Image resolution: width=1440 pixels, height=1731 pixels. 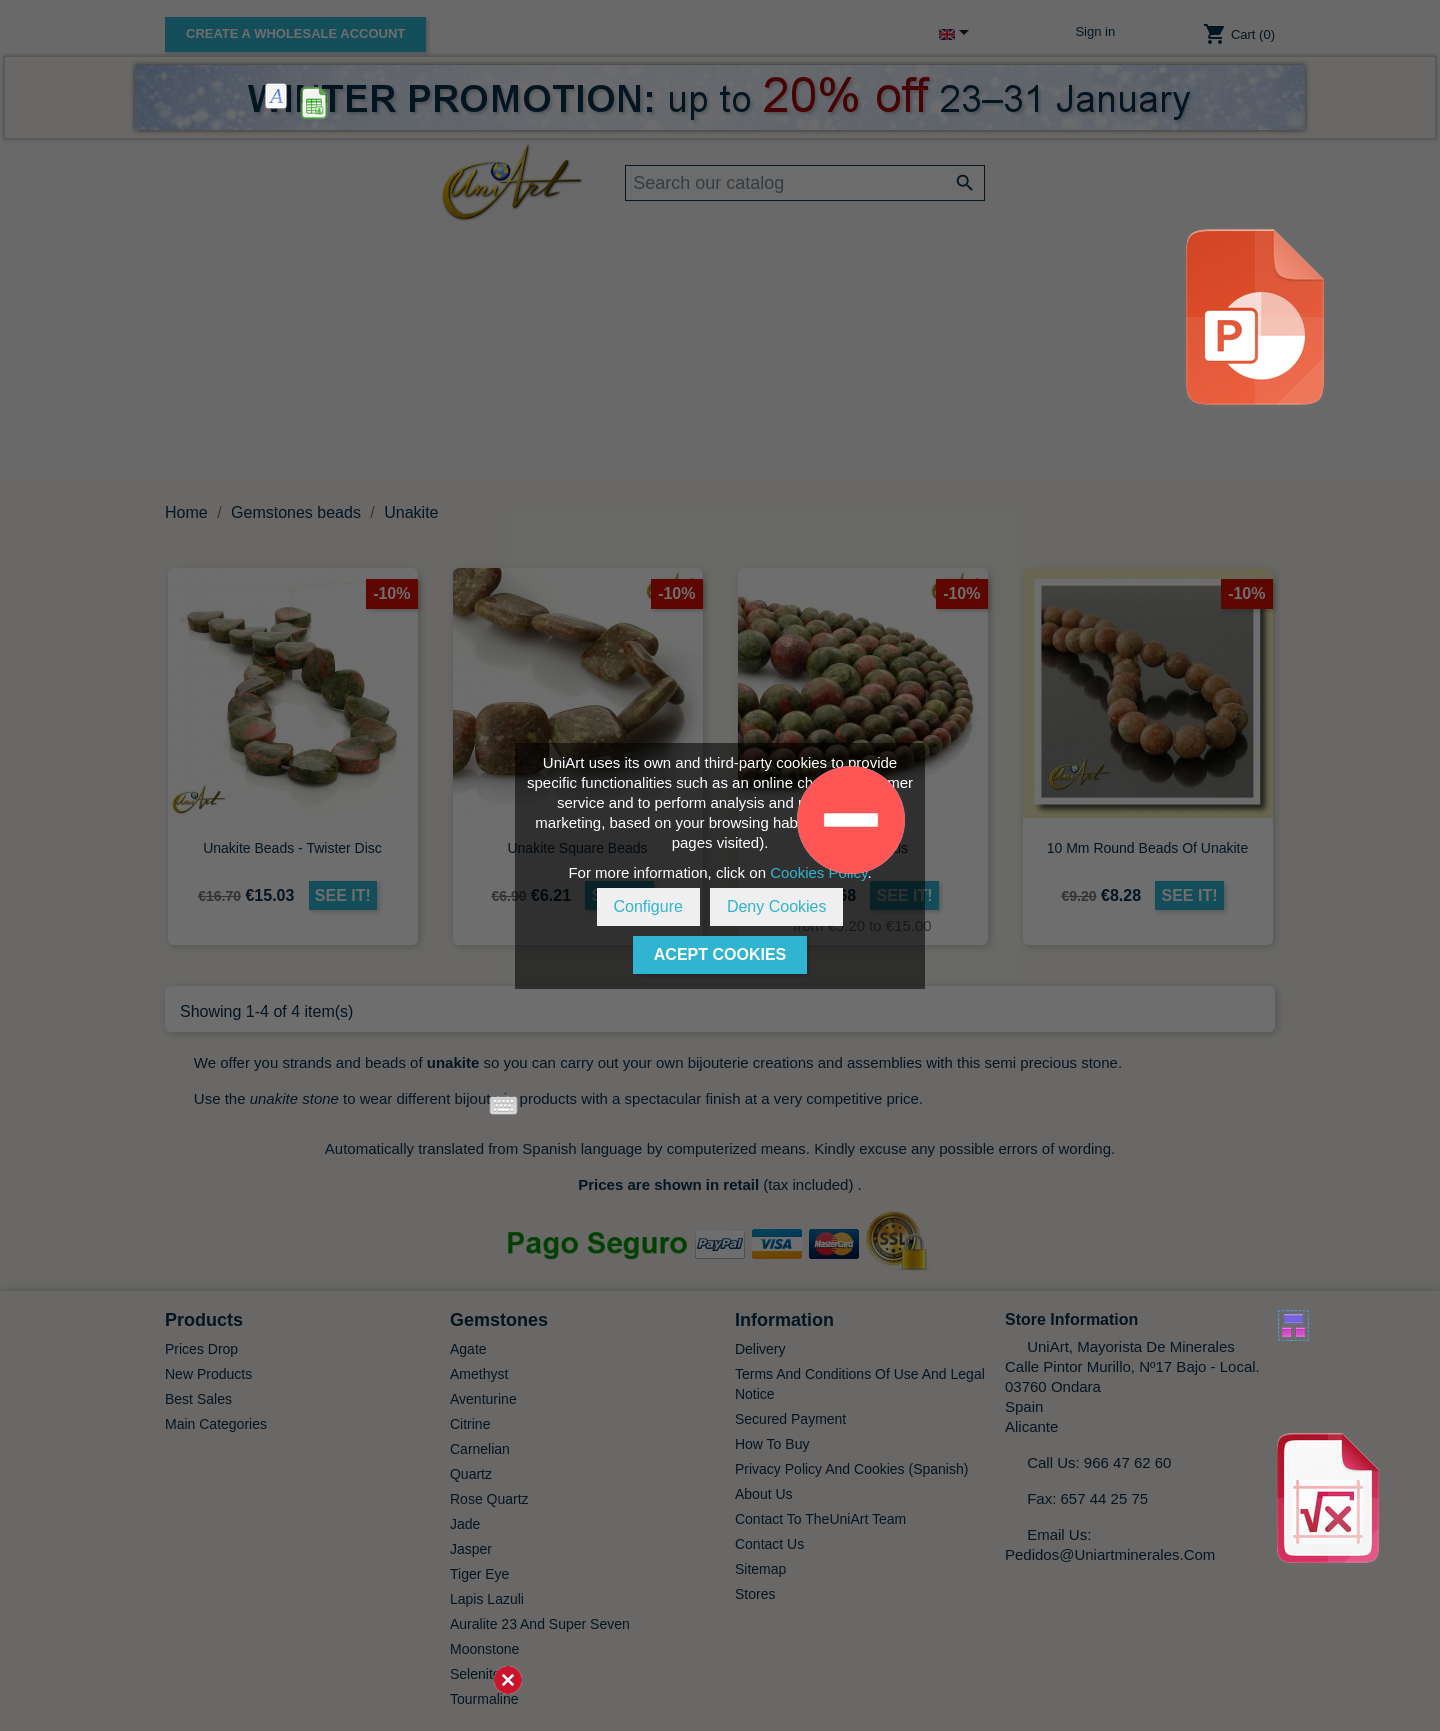 I want to click on remove an item from a list or collection, so click(x=851, y=820).